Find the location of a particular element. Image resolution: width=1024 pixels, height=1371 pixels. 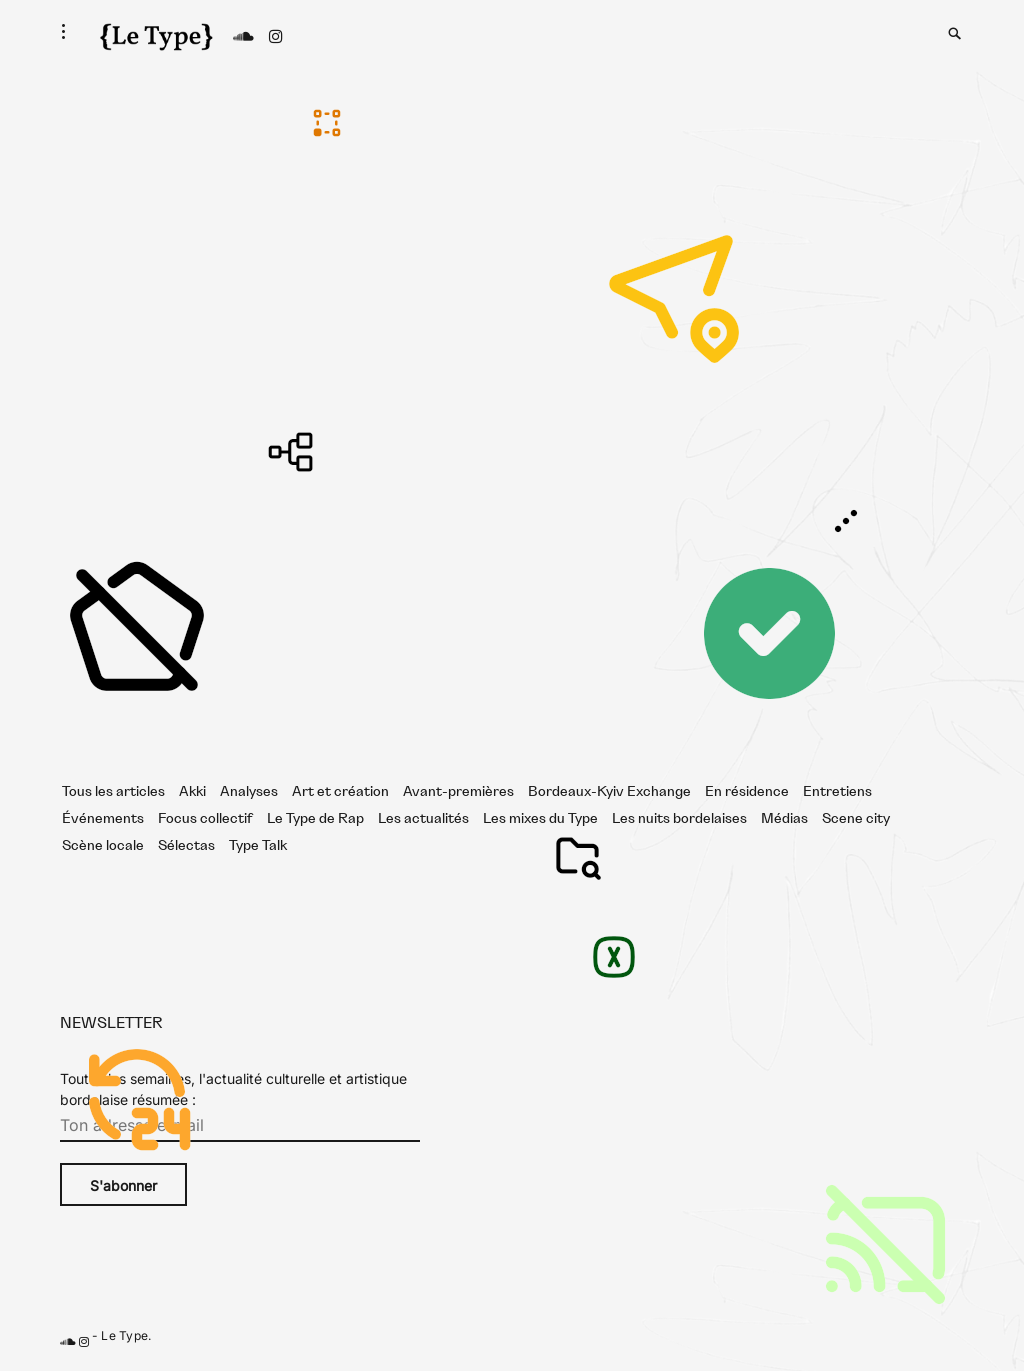

indicates 24-hour availability or support is located at coordinates (137, 1097).